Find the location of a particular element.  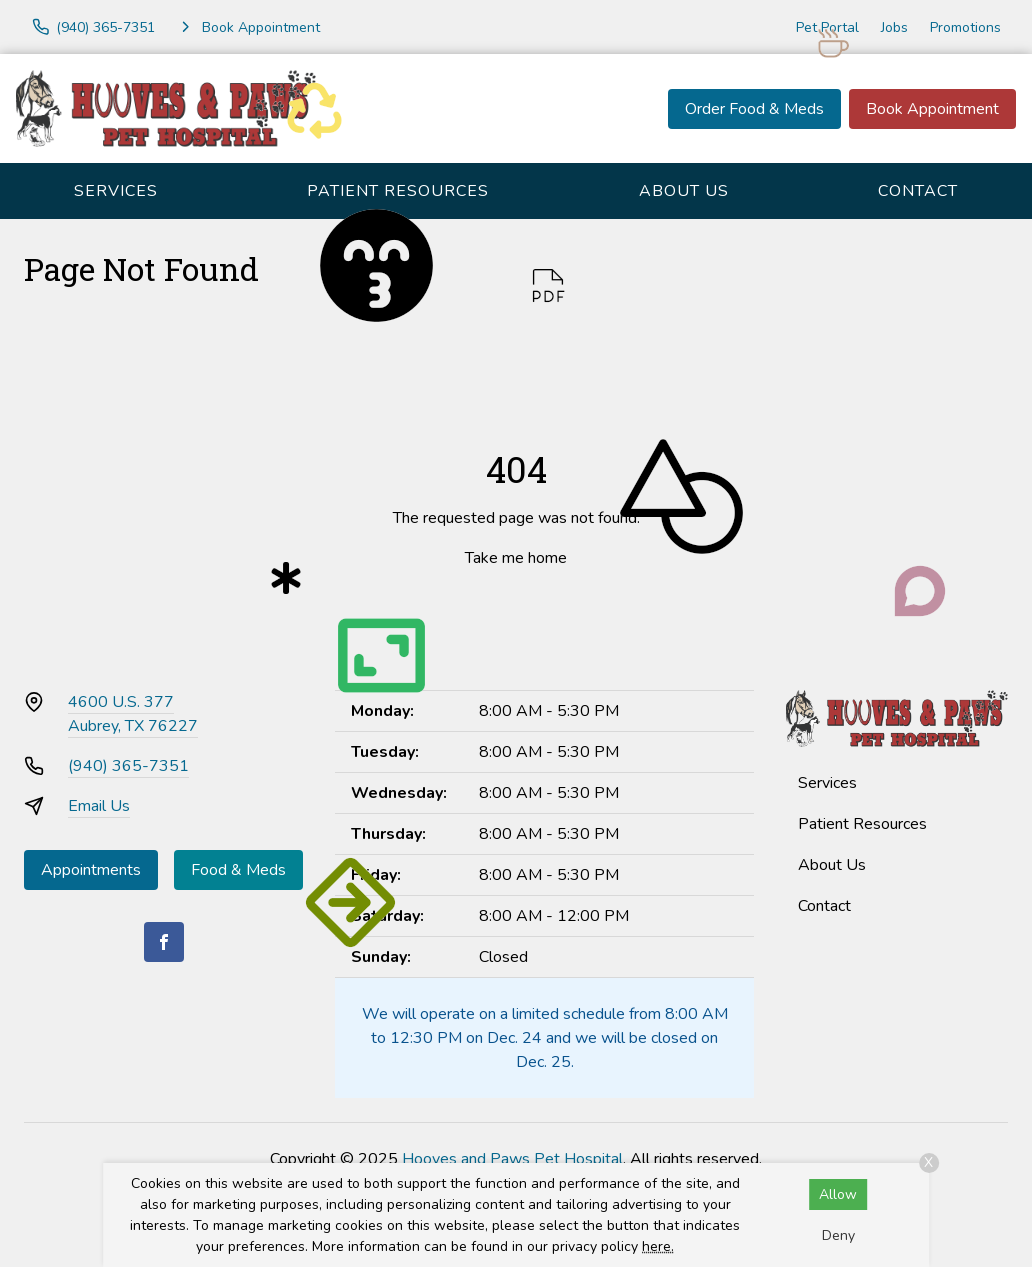

send a kiss or blowing kiss emoji reaction is located at coordinates (376, 265).